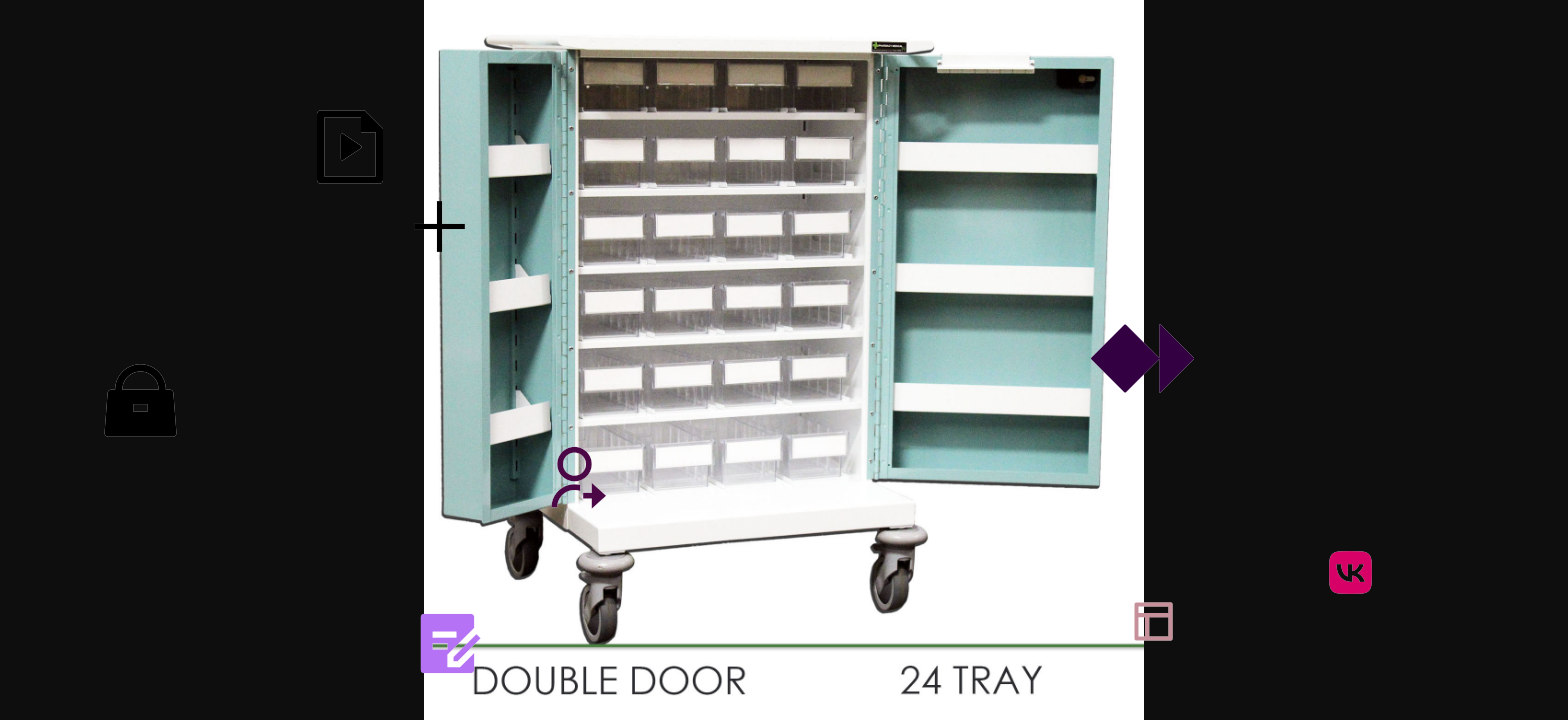  Describe the element at coordinates (350, 147) in the screenshot. I see `open a video file` at that location.